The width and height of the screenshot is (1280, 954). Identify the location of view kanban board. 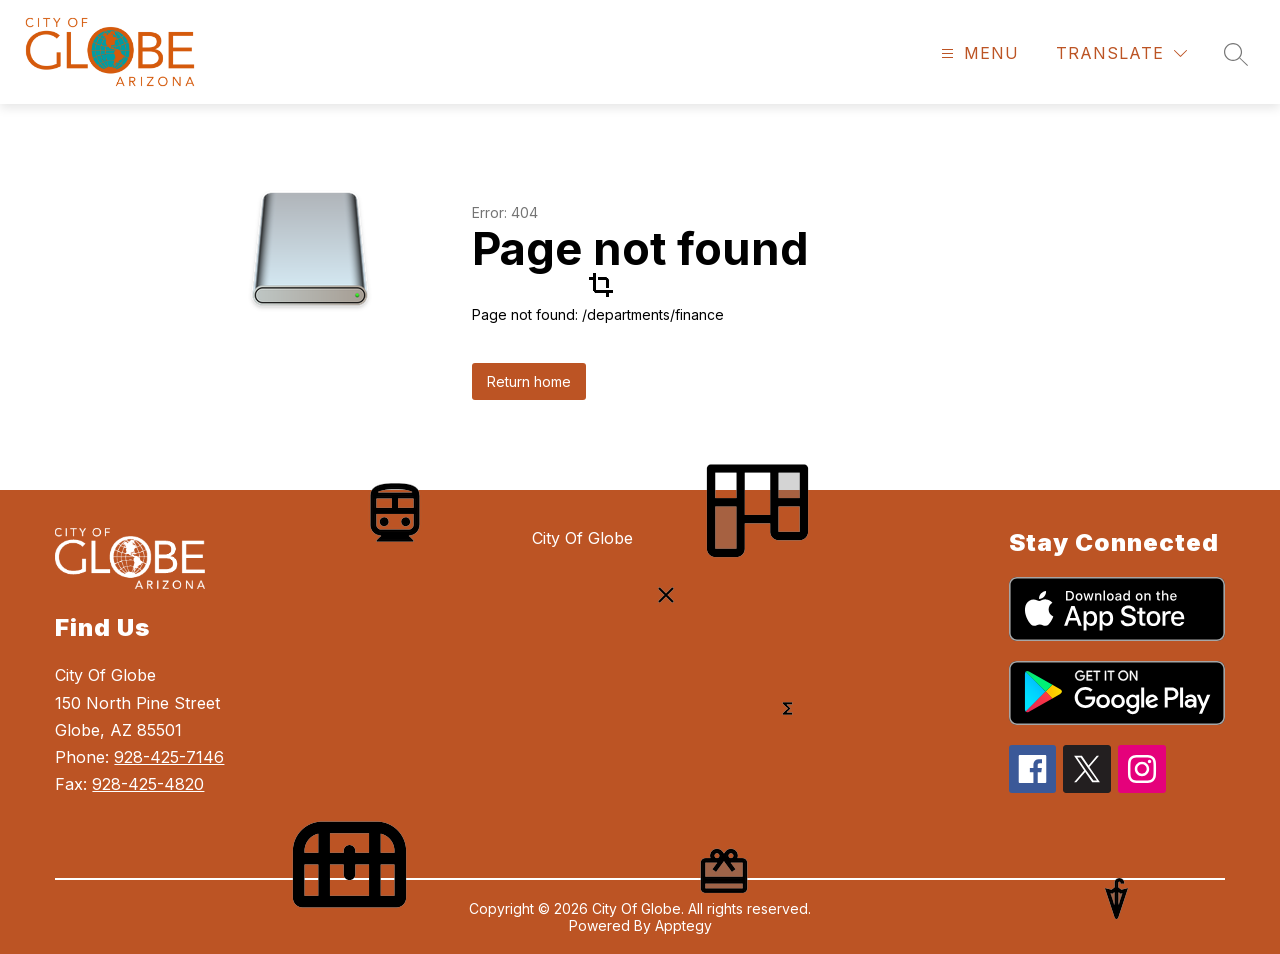
(757, 506).